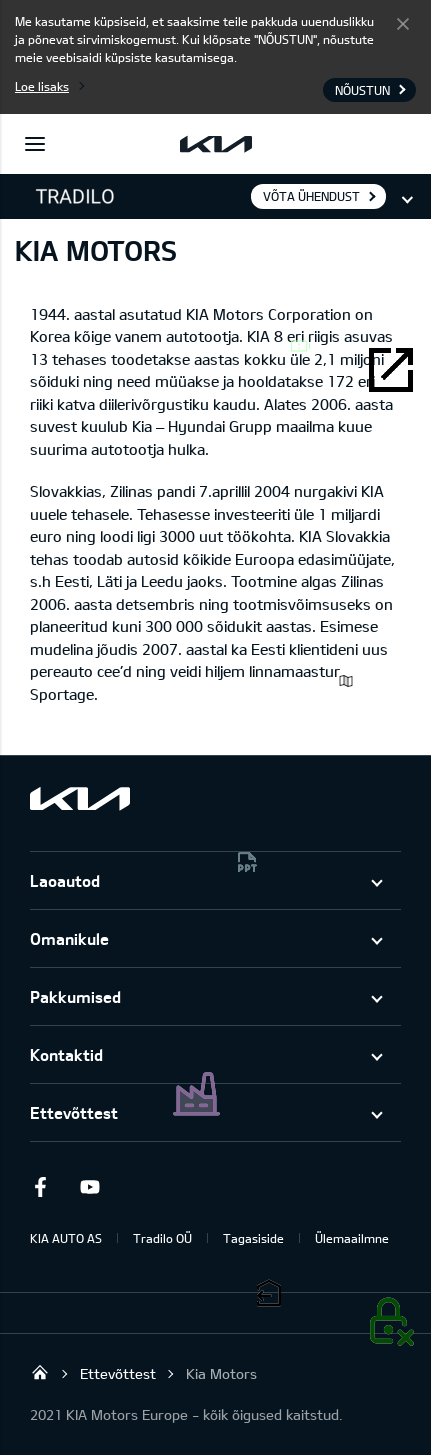  I want to click on open link in a new window or tab, so click(391, 370).